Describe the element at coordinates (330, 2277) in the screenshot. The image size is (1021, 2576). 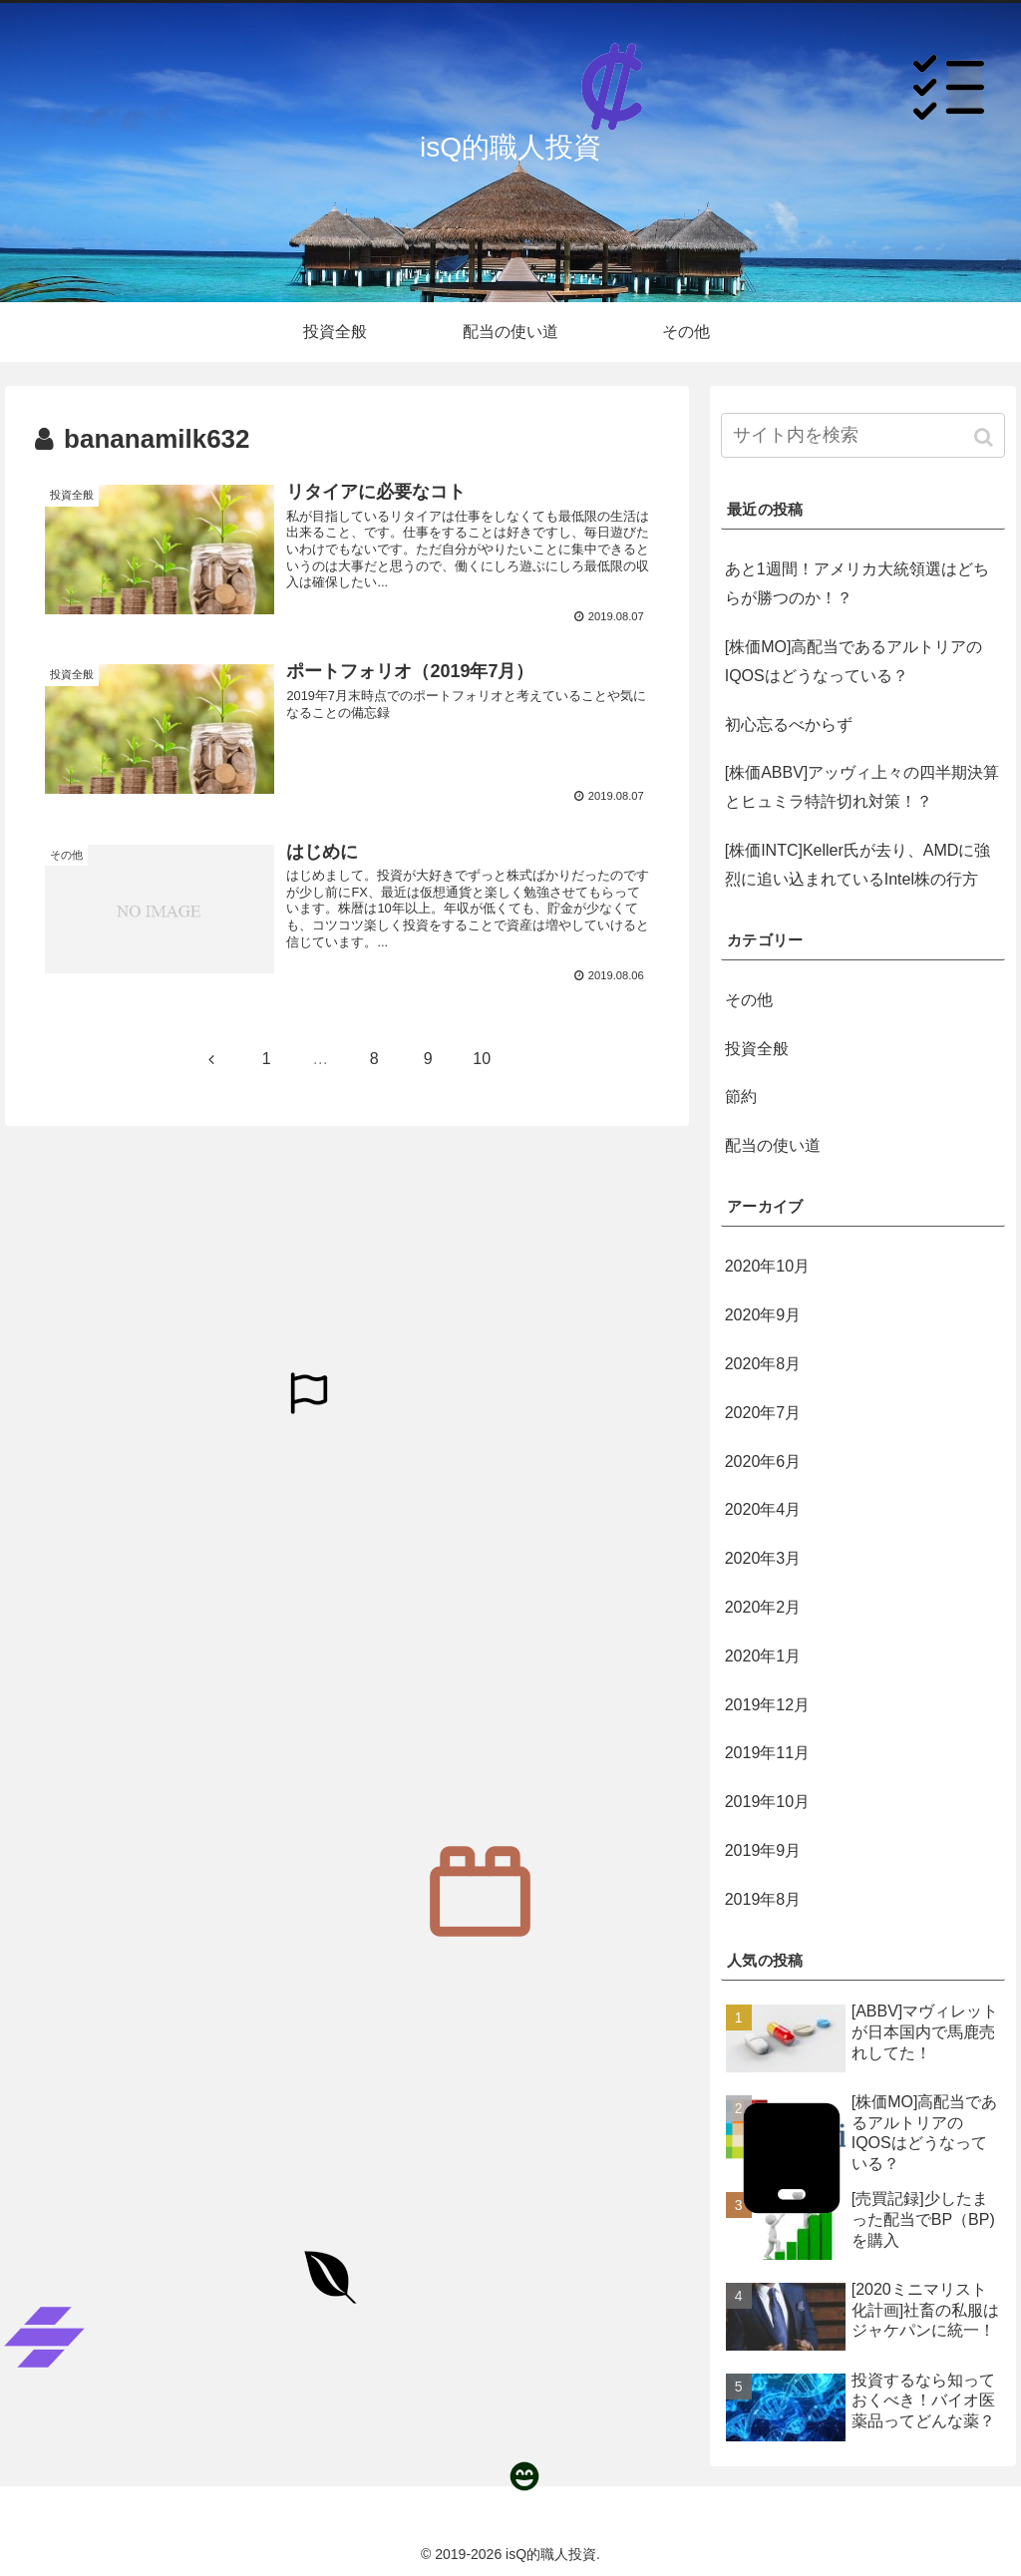
I see `envira gallery logo` at that location.